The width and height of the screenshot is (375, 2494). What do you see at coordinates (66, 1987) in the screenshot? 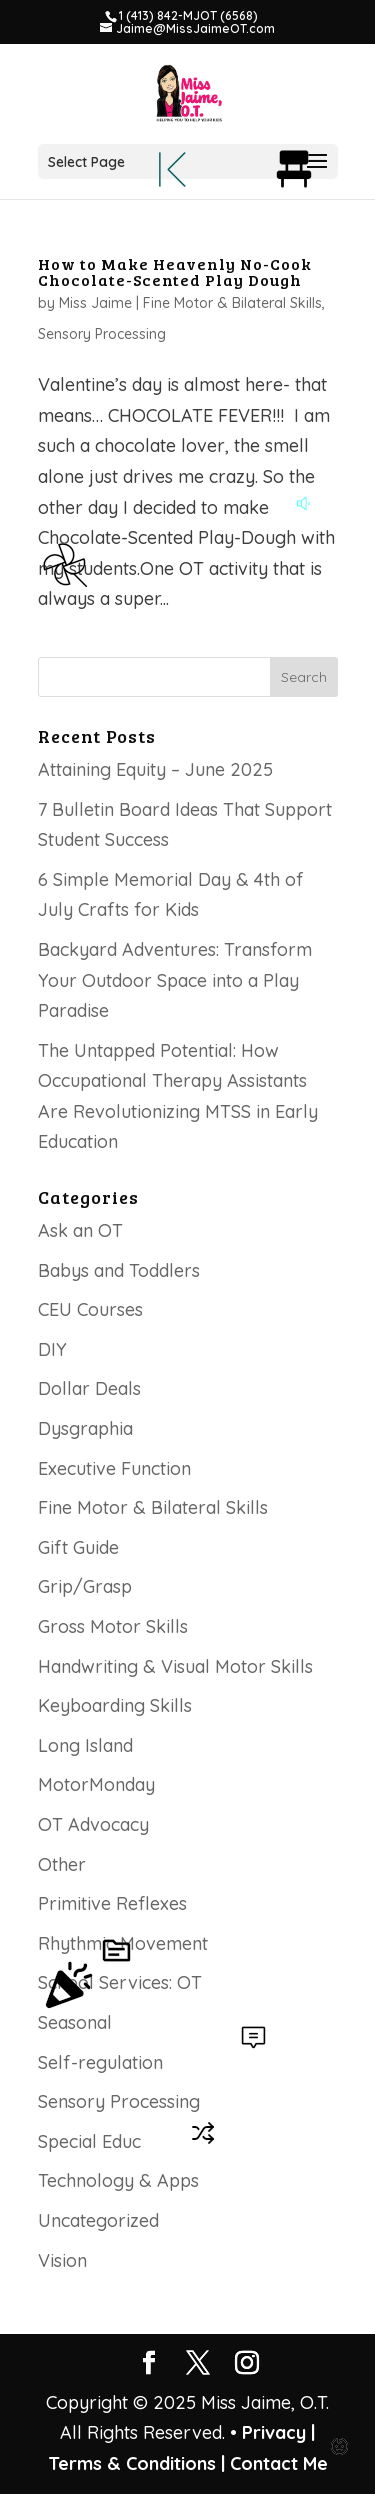
I see `celebration or success notification` at bounding box center [66, 1987].